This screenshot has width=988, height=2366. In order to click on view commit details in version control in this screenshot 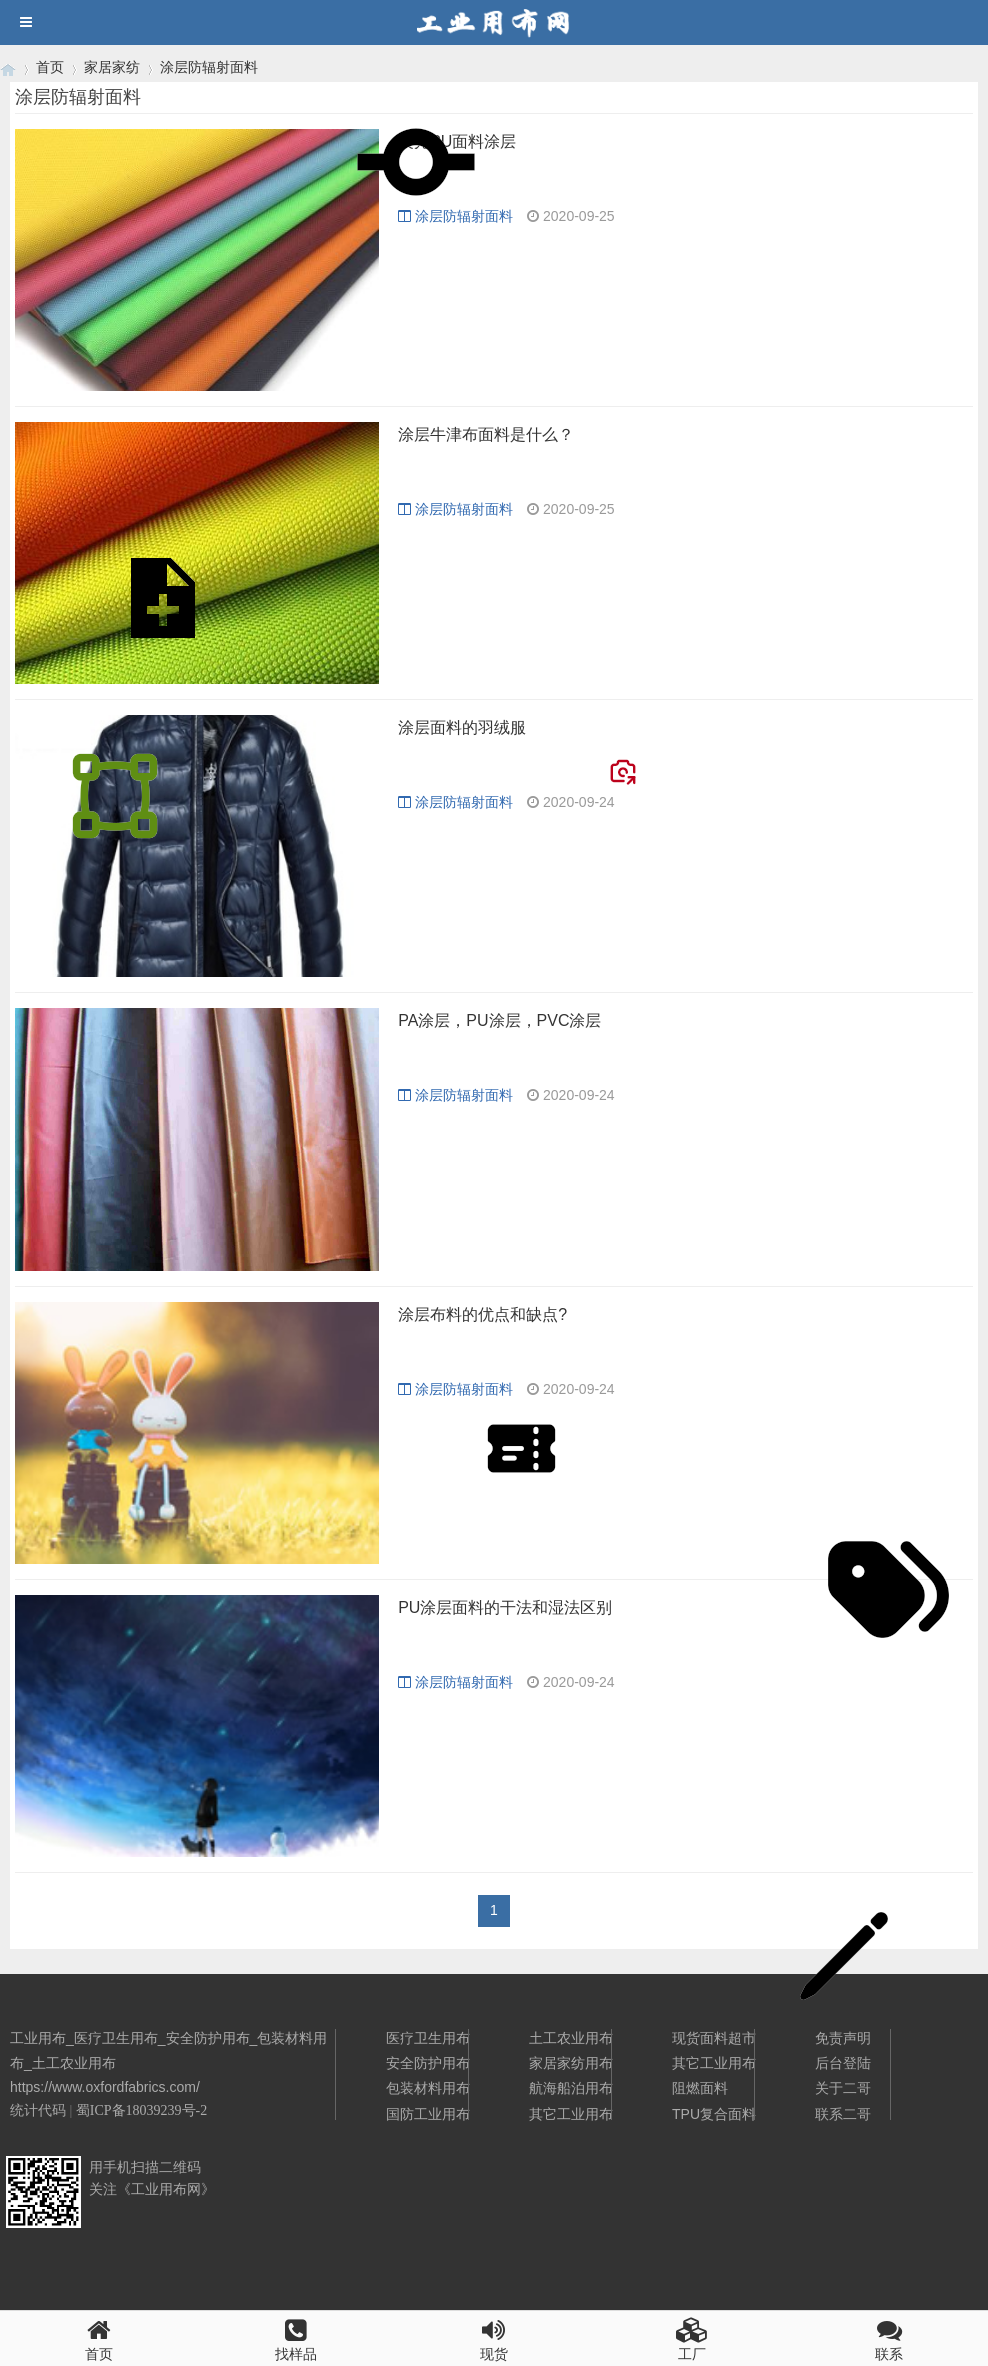, I will do `click(416, 162)`.